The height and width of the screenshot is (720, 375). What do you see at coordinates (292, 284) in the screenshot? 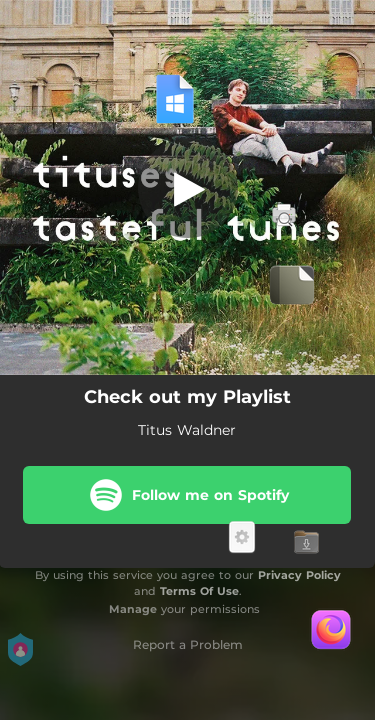
I see `change desktop wallpaper settings` at bounding box center [292, 284].